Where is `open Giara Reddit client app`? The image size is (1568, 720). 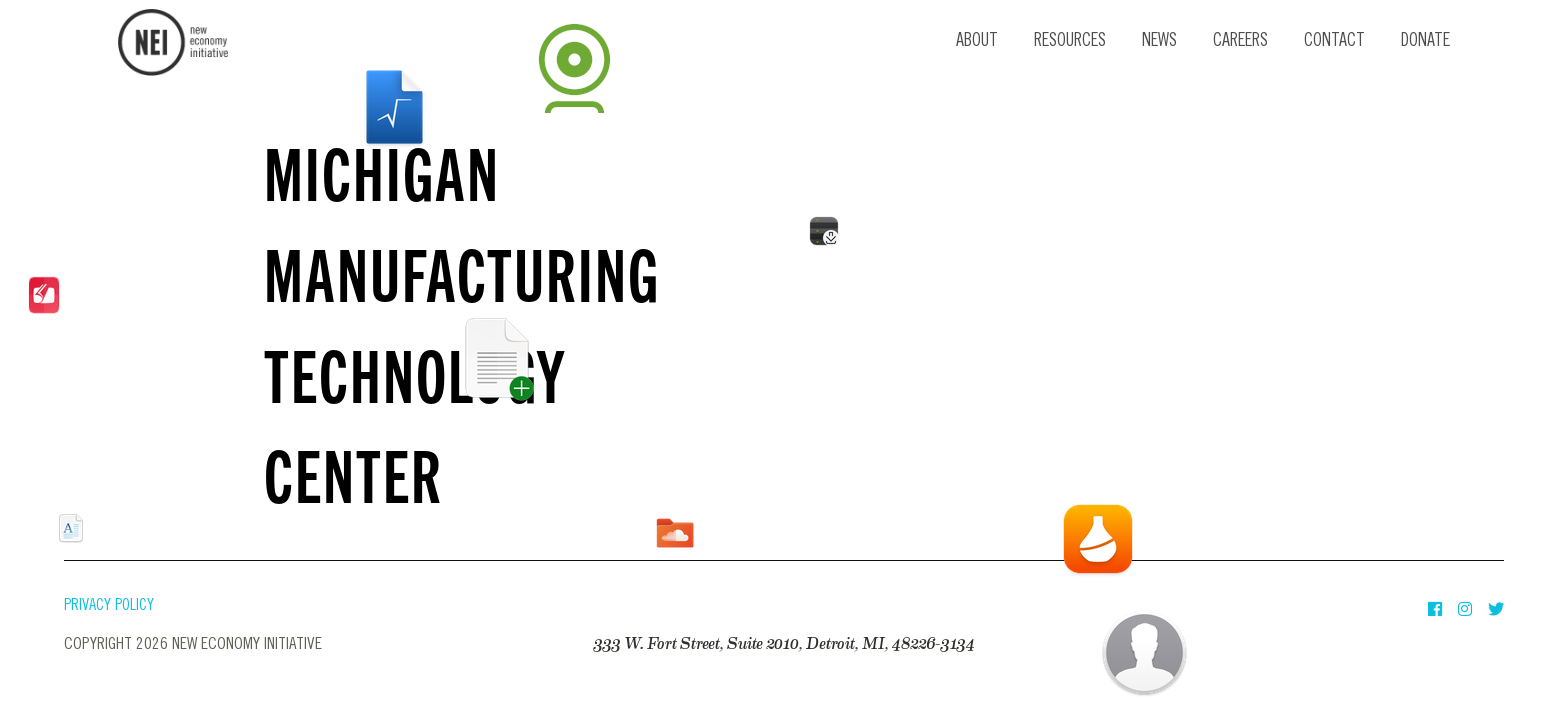
open Giara Reddit client app is located at coordinates (1098, 539).